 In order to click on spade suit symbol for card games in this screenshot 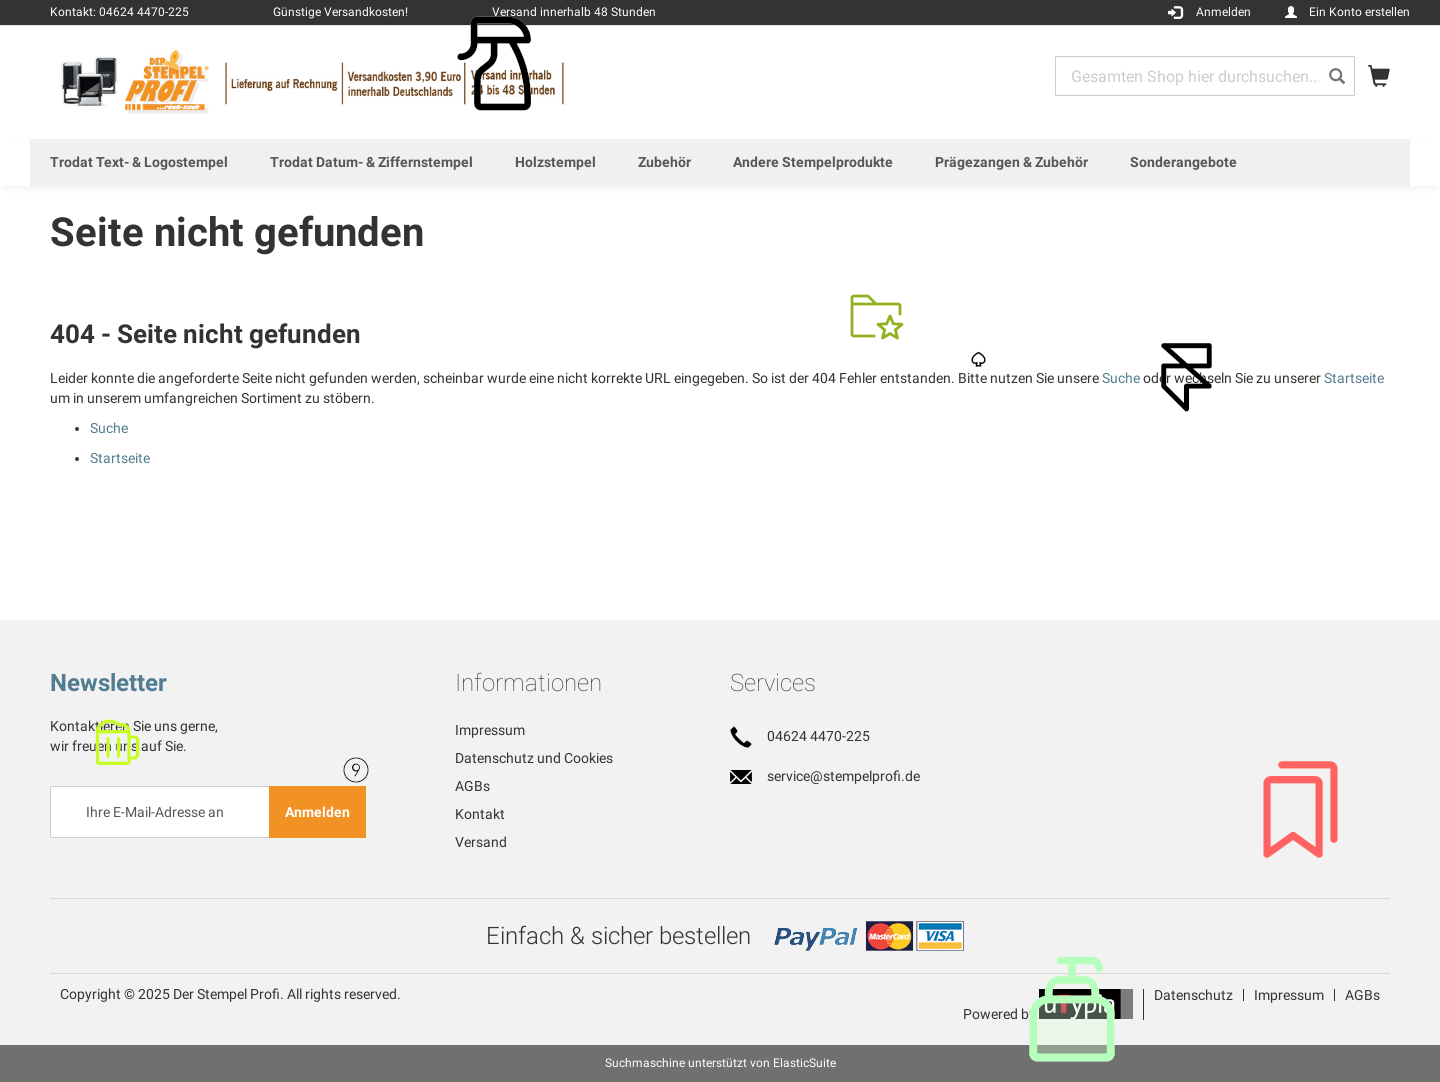, I will do `click(978, 359)`.